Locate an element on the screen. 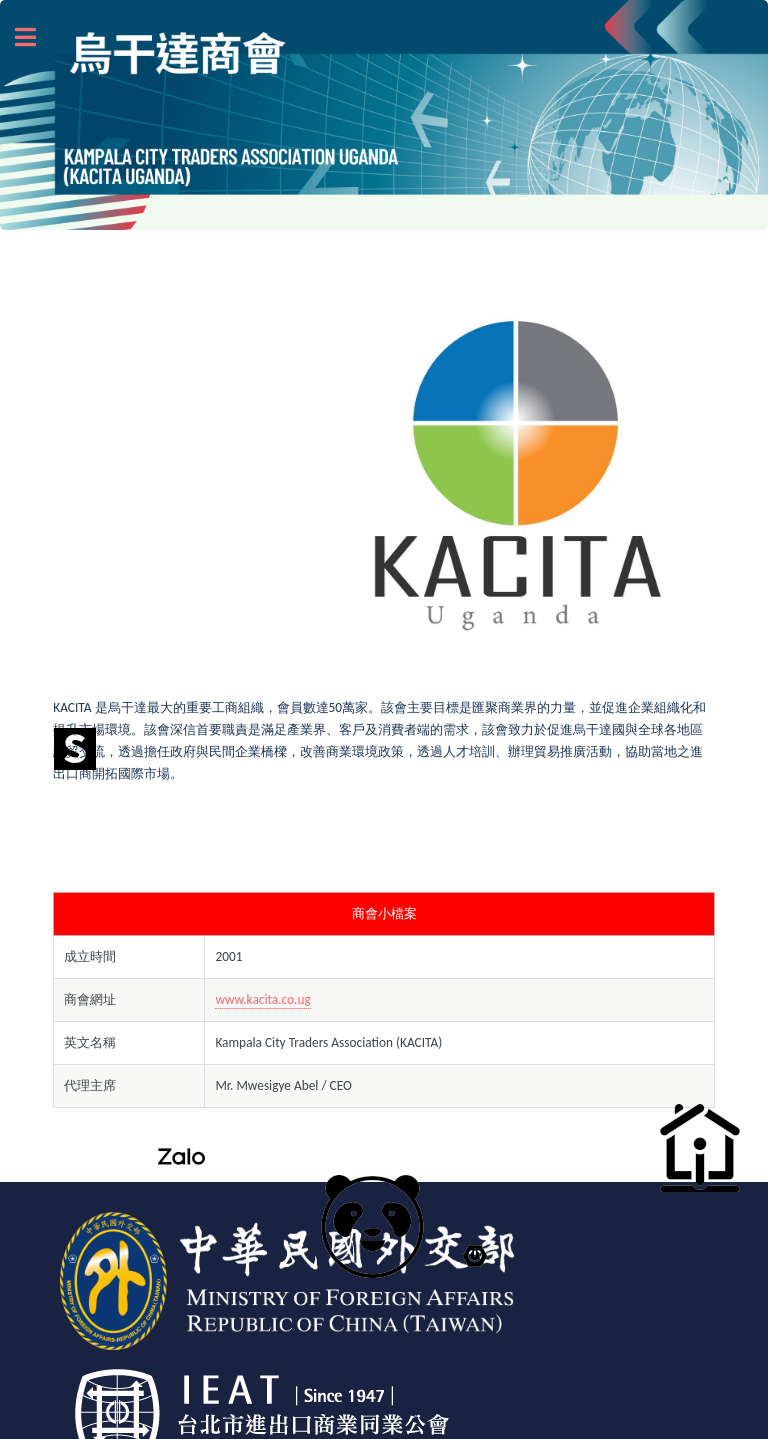 The image size is (768, 1439). spring boot framework logo is located at coordinates (475, 1256).